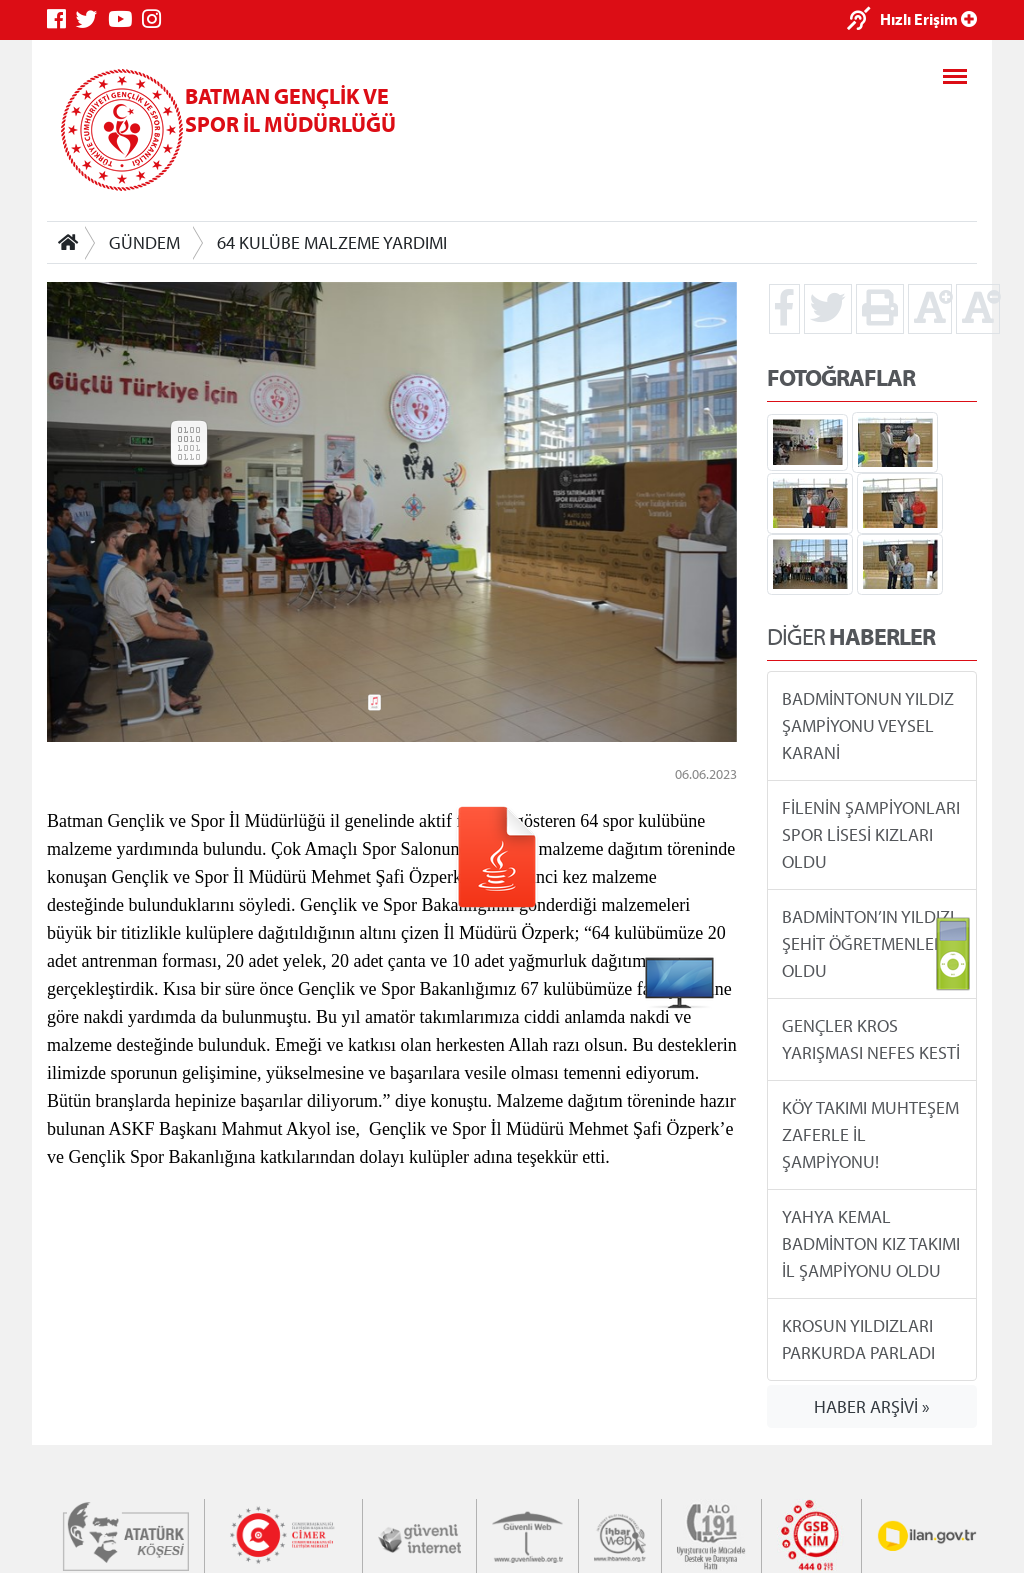 The width and height of the screenshot is (1024, 1573). I want to click on display settings for connected monitor, so click(679, 975).